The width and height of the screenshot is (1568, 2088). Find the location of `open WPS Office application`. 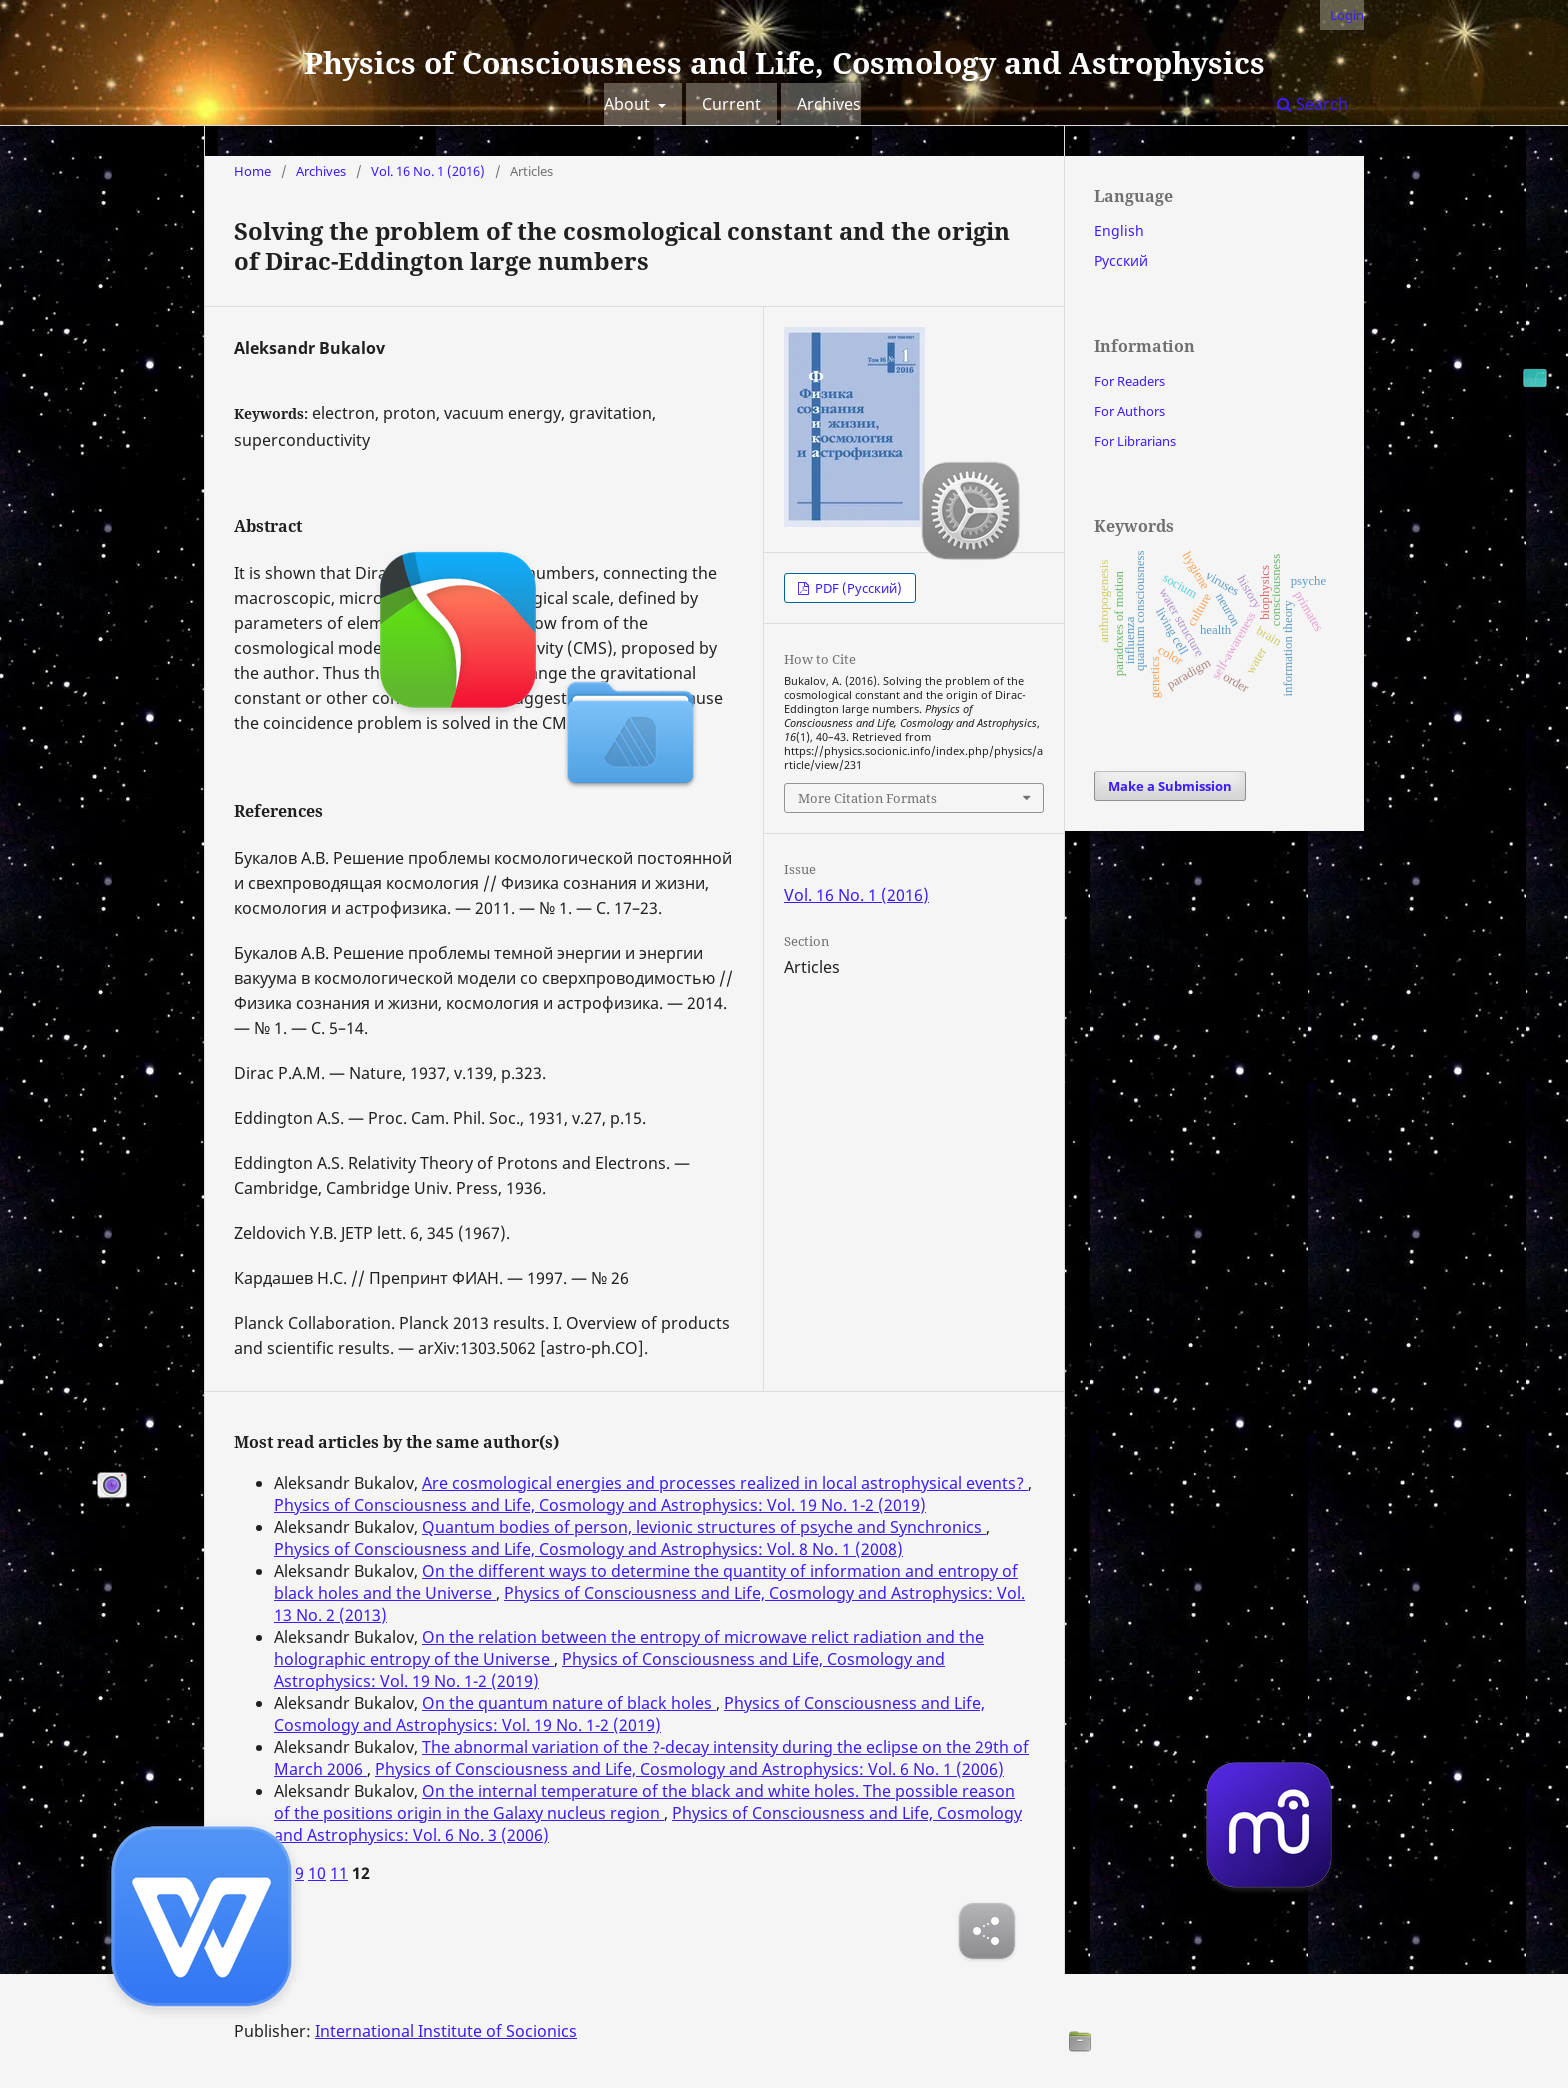

open WPS Office application is located at coordinates (201, 1919).